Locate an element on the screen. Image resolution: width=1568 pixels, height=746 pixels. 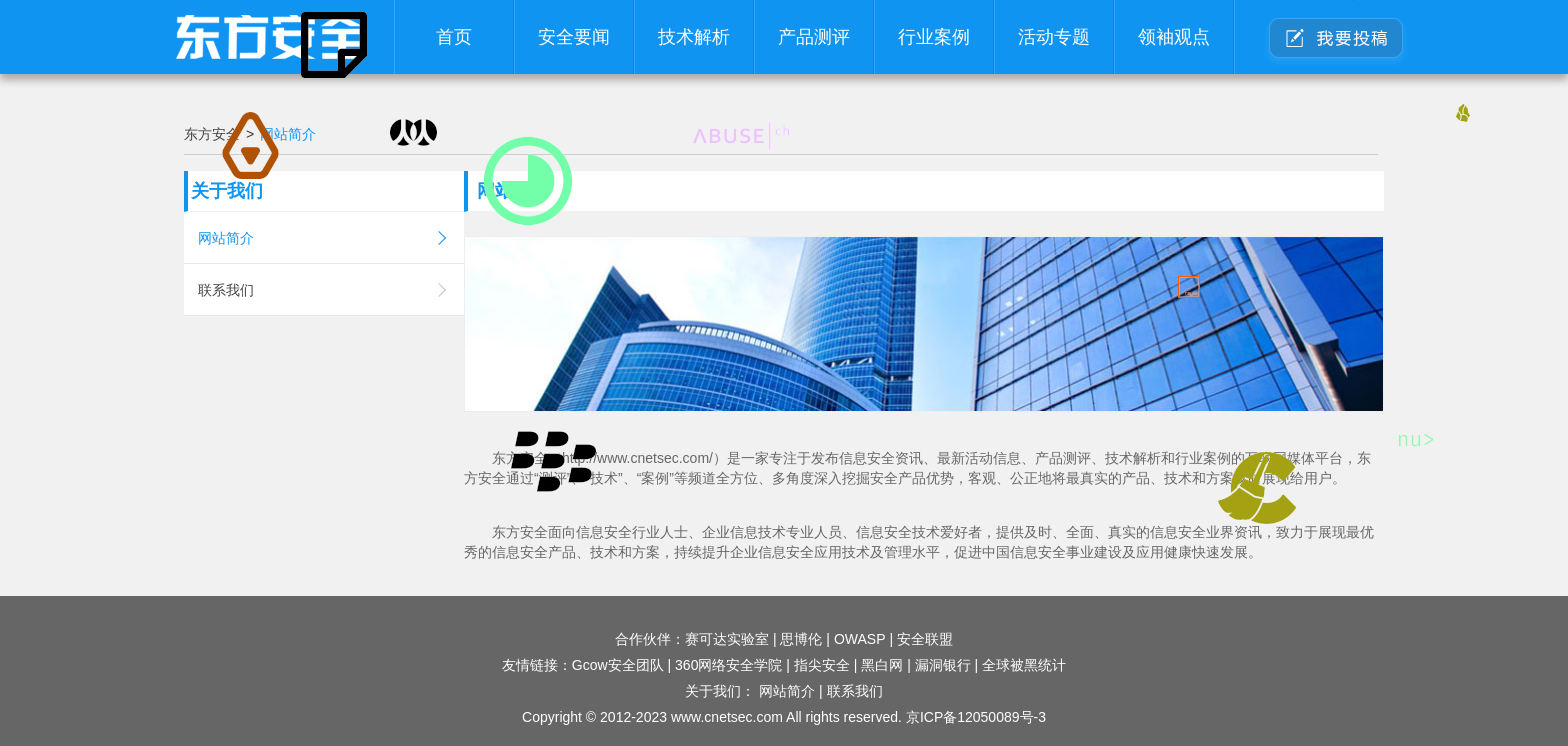
create a new sticky note is located at coordinates (334, 45).